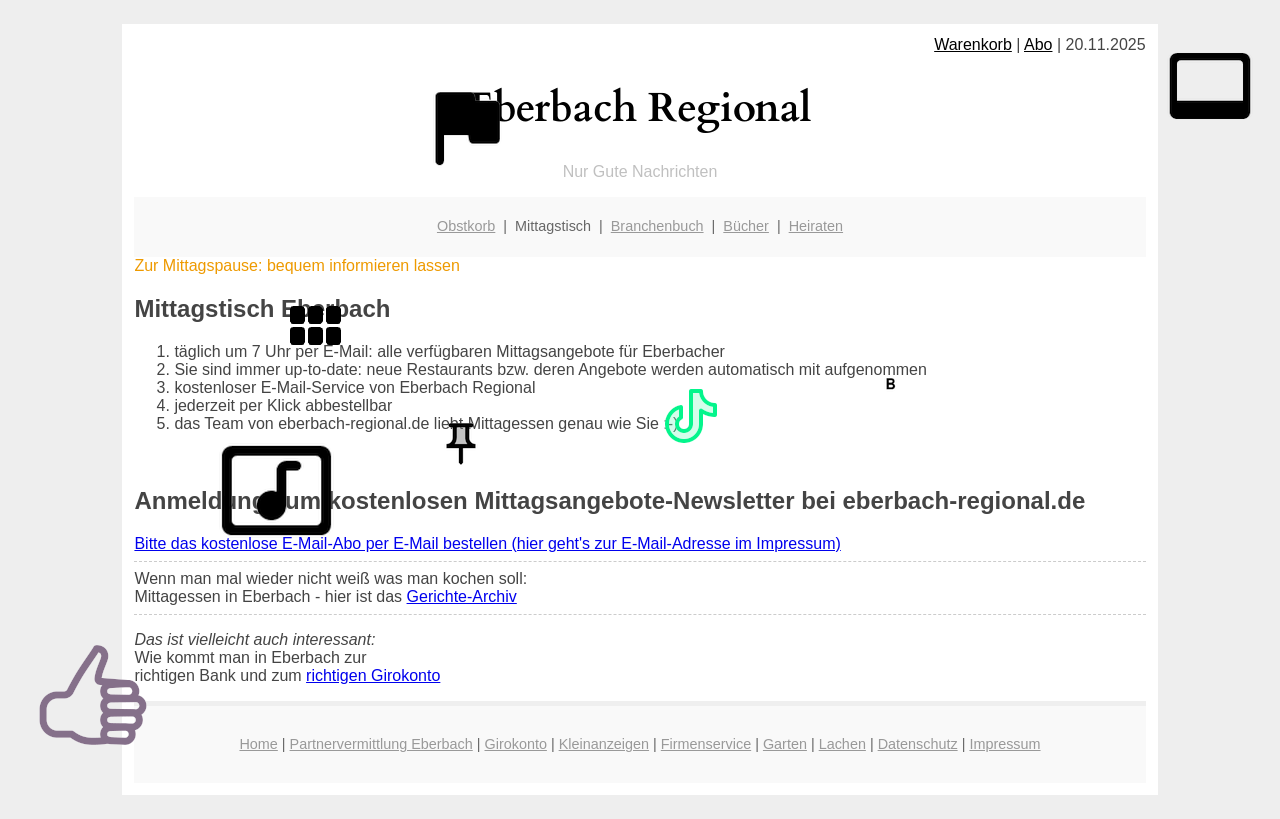  Describe the element at coordinates (314, 327) in the screenshot. I see `switch to grid view` at that location.